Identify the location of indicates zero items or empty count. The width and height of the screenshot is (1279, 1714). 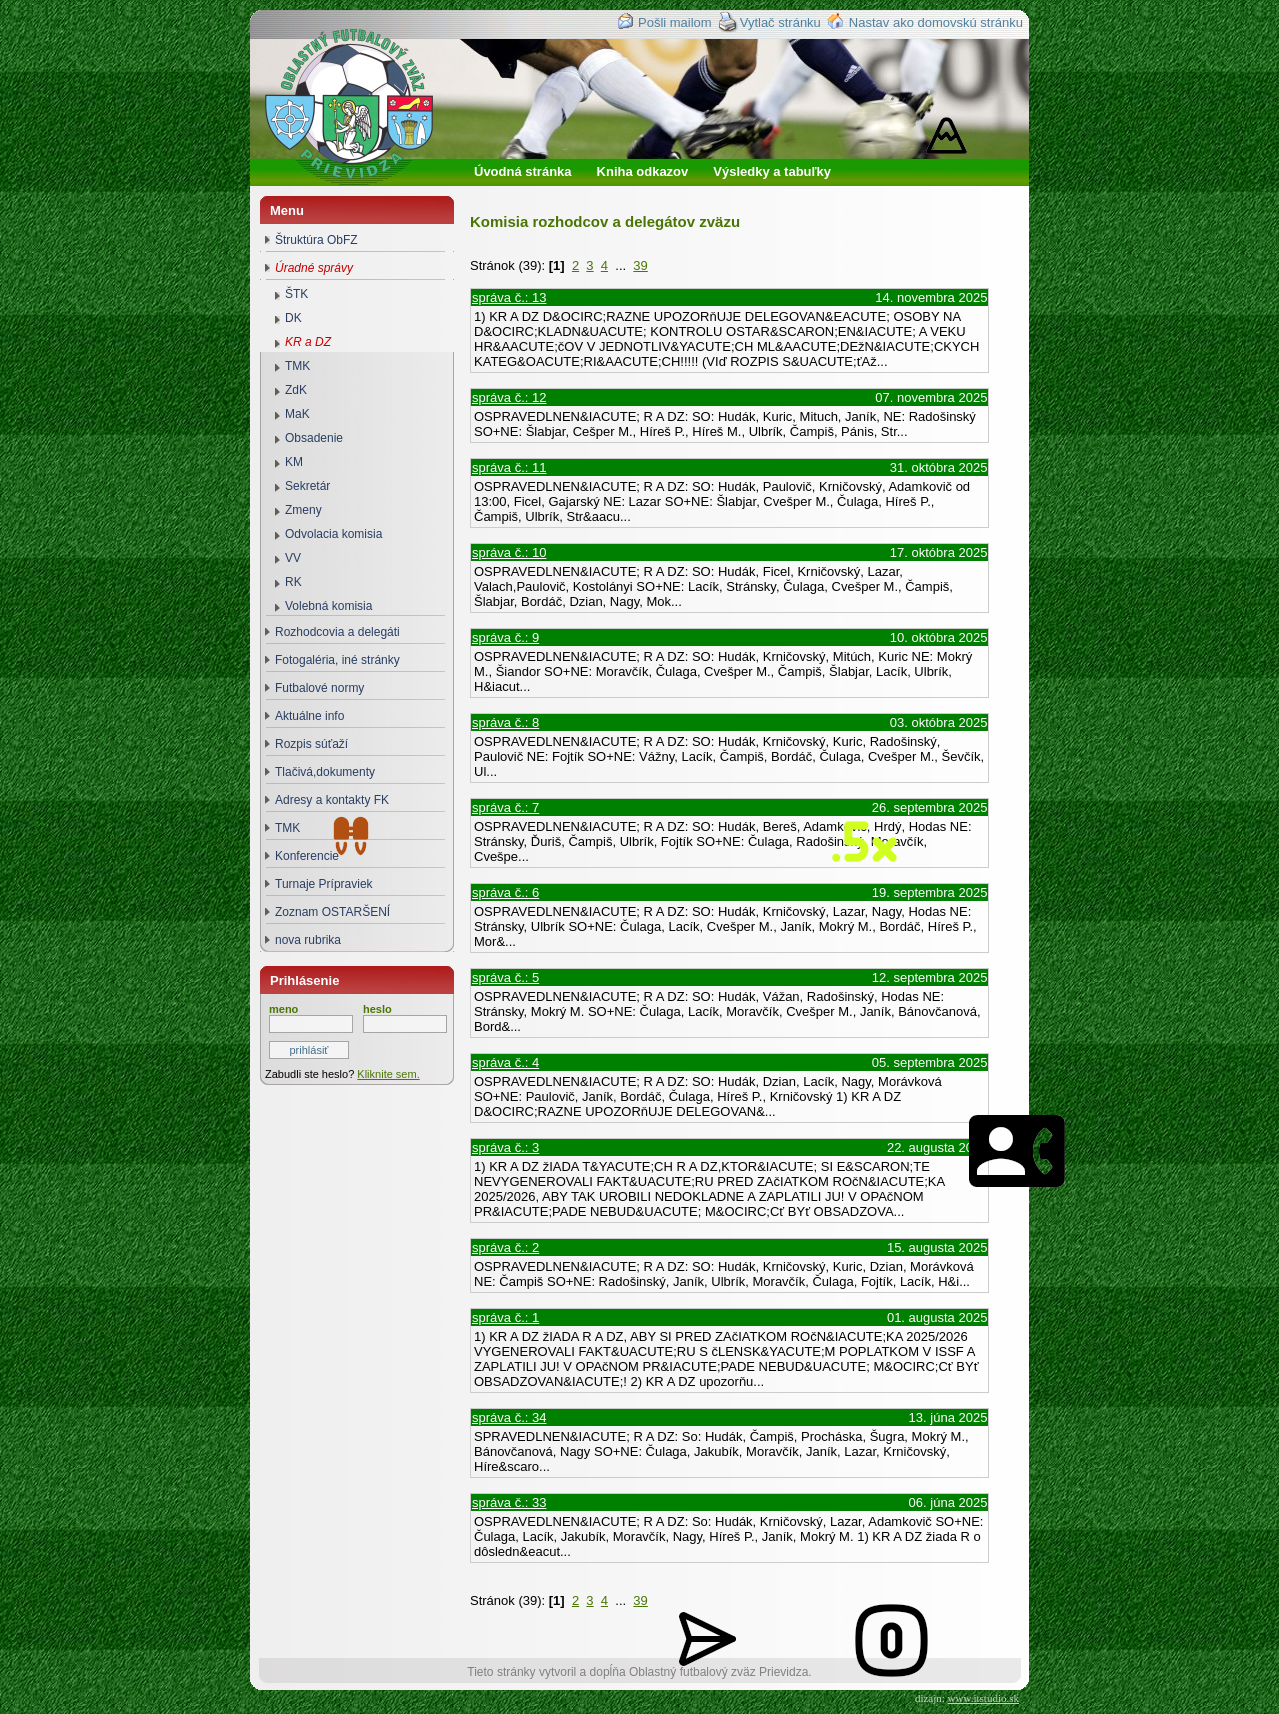
(891, 1640).